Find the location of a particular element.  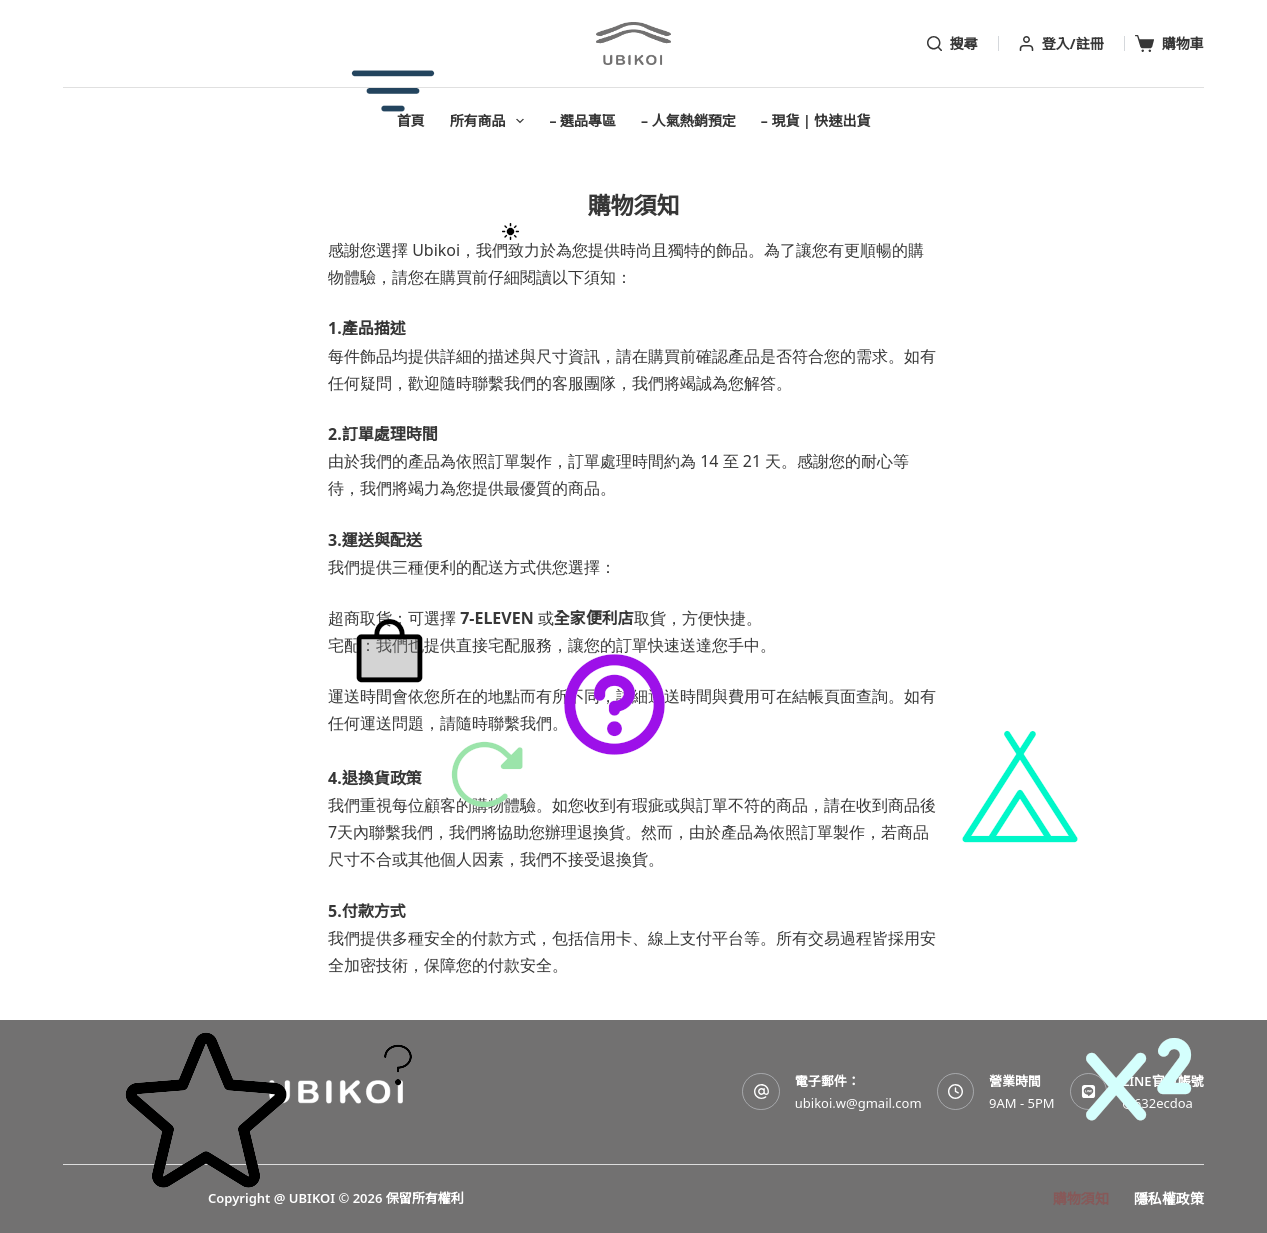

format text as superscript is located at coordinates (1133, 1081).